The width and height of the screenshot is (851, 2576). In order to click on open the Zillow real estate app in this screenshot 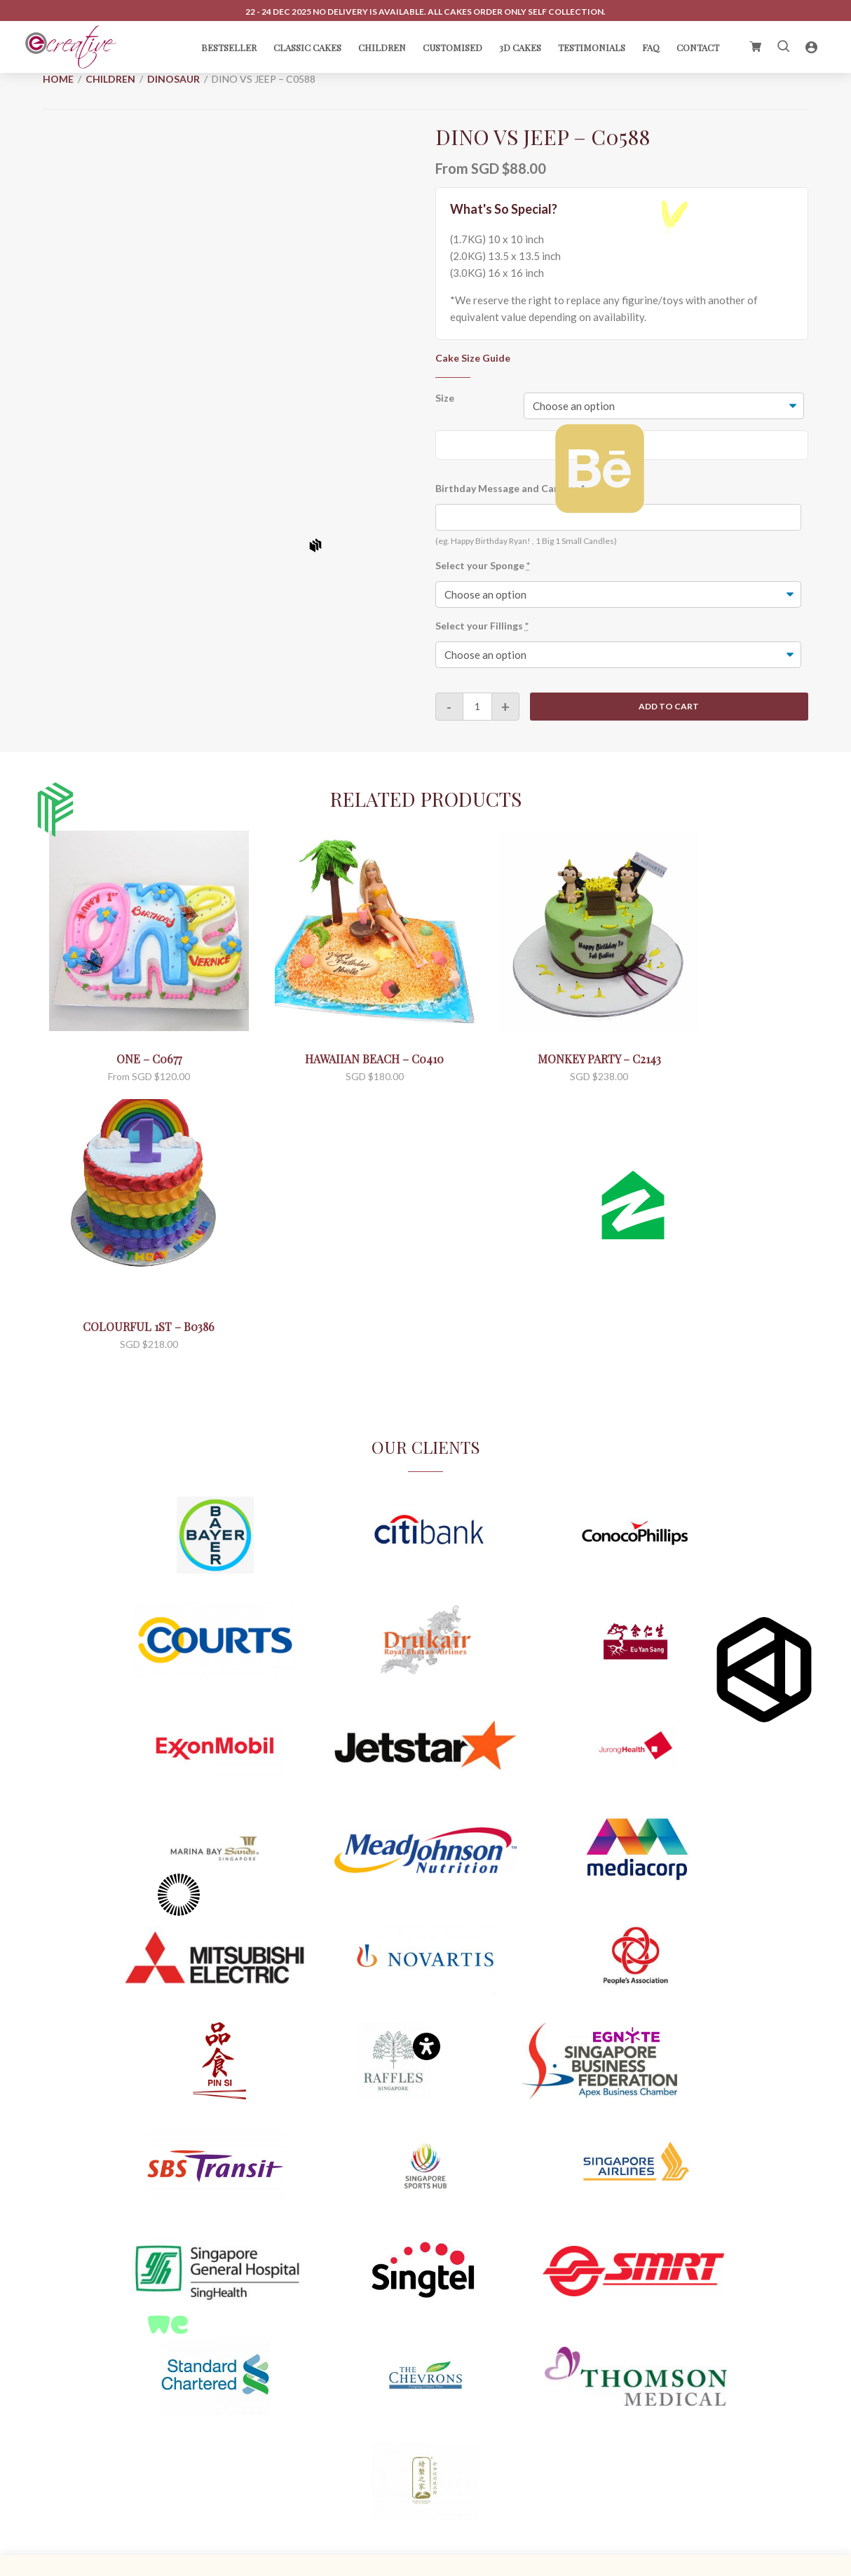, I will do `click(633, 1205)`.